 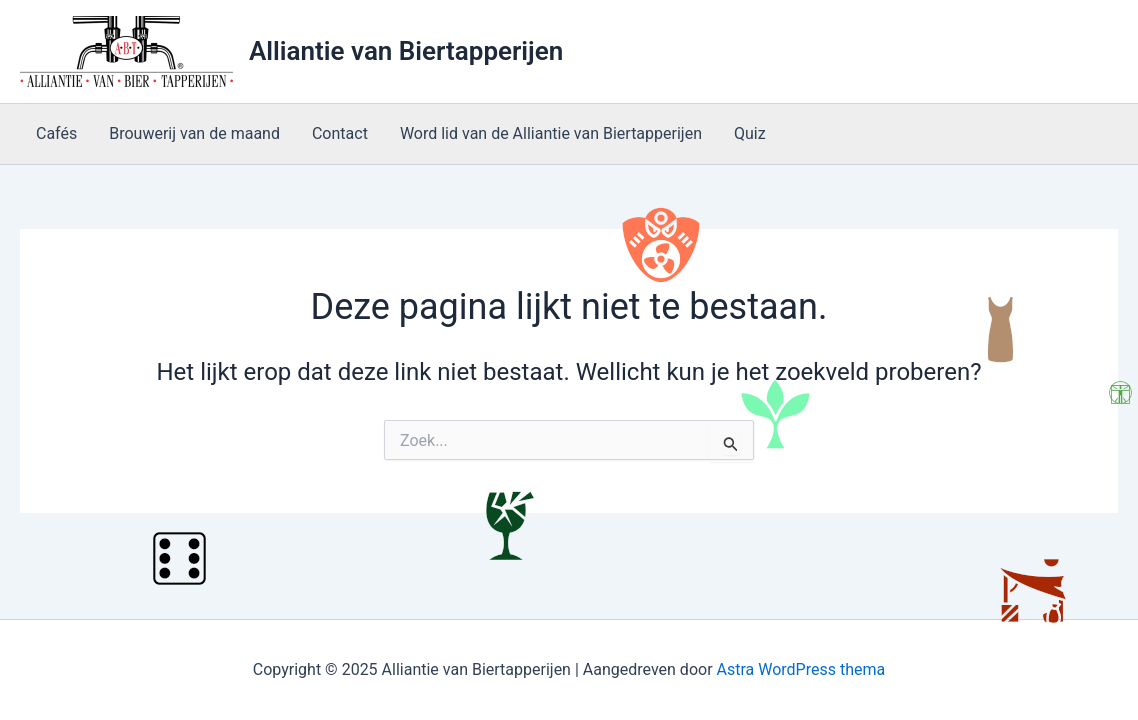 What do you see at coordinates (505, 526) in the screenshot?
I see `indicates fragile item or breakable content` at bounding box center [505, 526].